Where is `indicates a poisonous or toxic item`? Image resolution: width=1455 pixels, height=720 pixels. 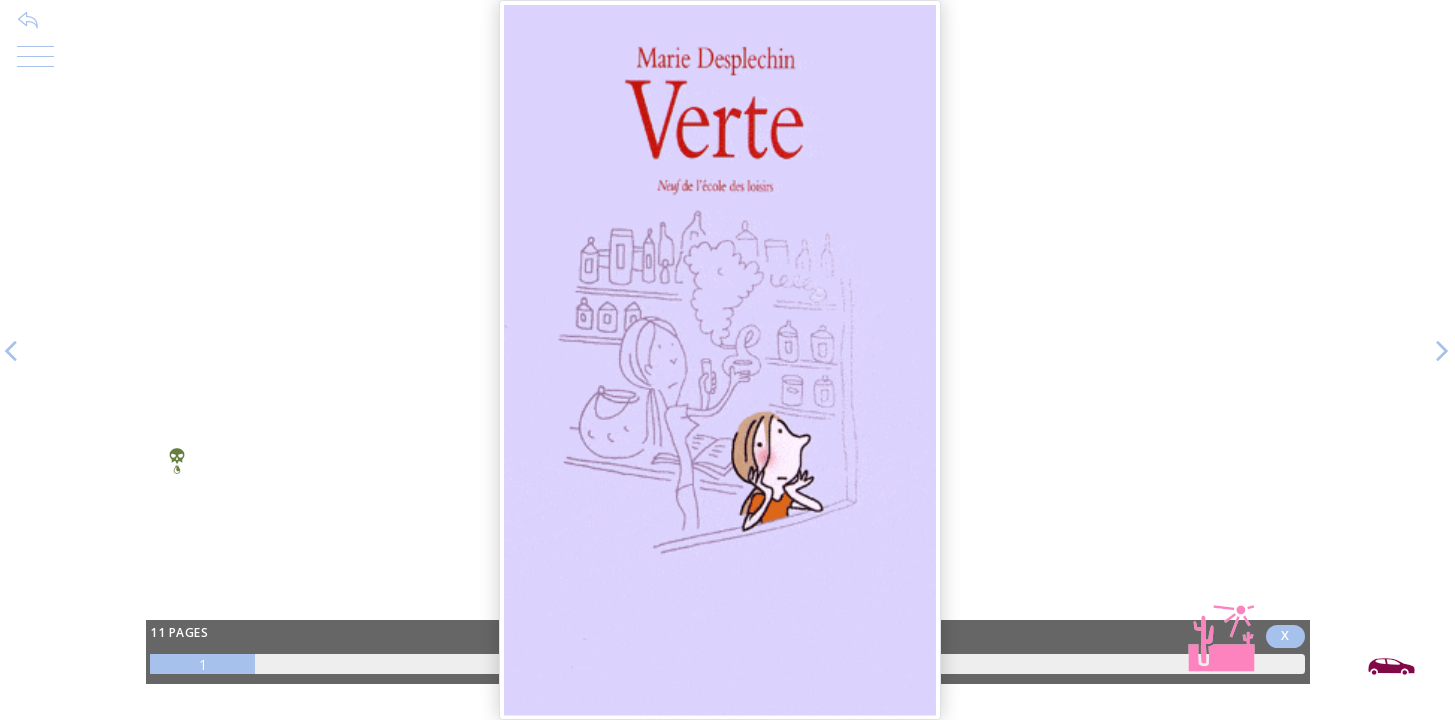 indicates a poisonous or toxic item is located at coordinates (177, 461).